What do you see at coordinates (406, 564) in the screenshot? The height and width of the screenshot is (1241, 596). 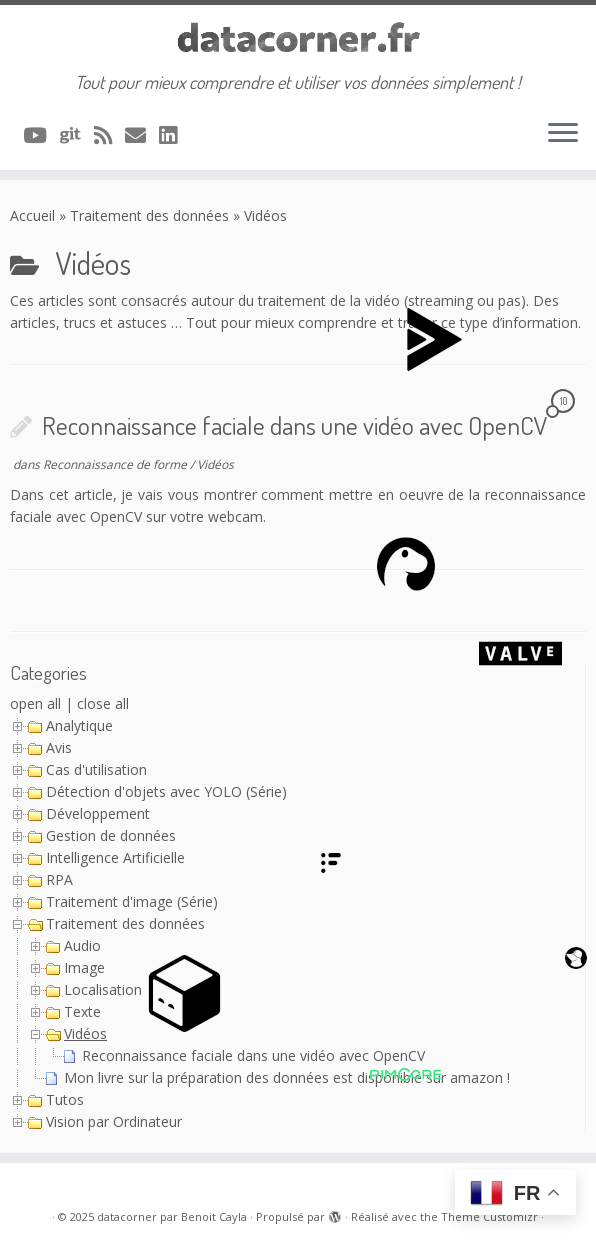 I see `Deno runtime logo` at bounding box center [406, 564].